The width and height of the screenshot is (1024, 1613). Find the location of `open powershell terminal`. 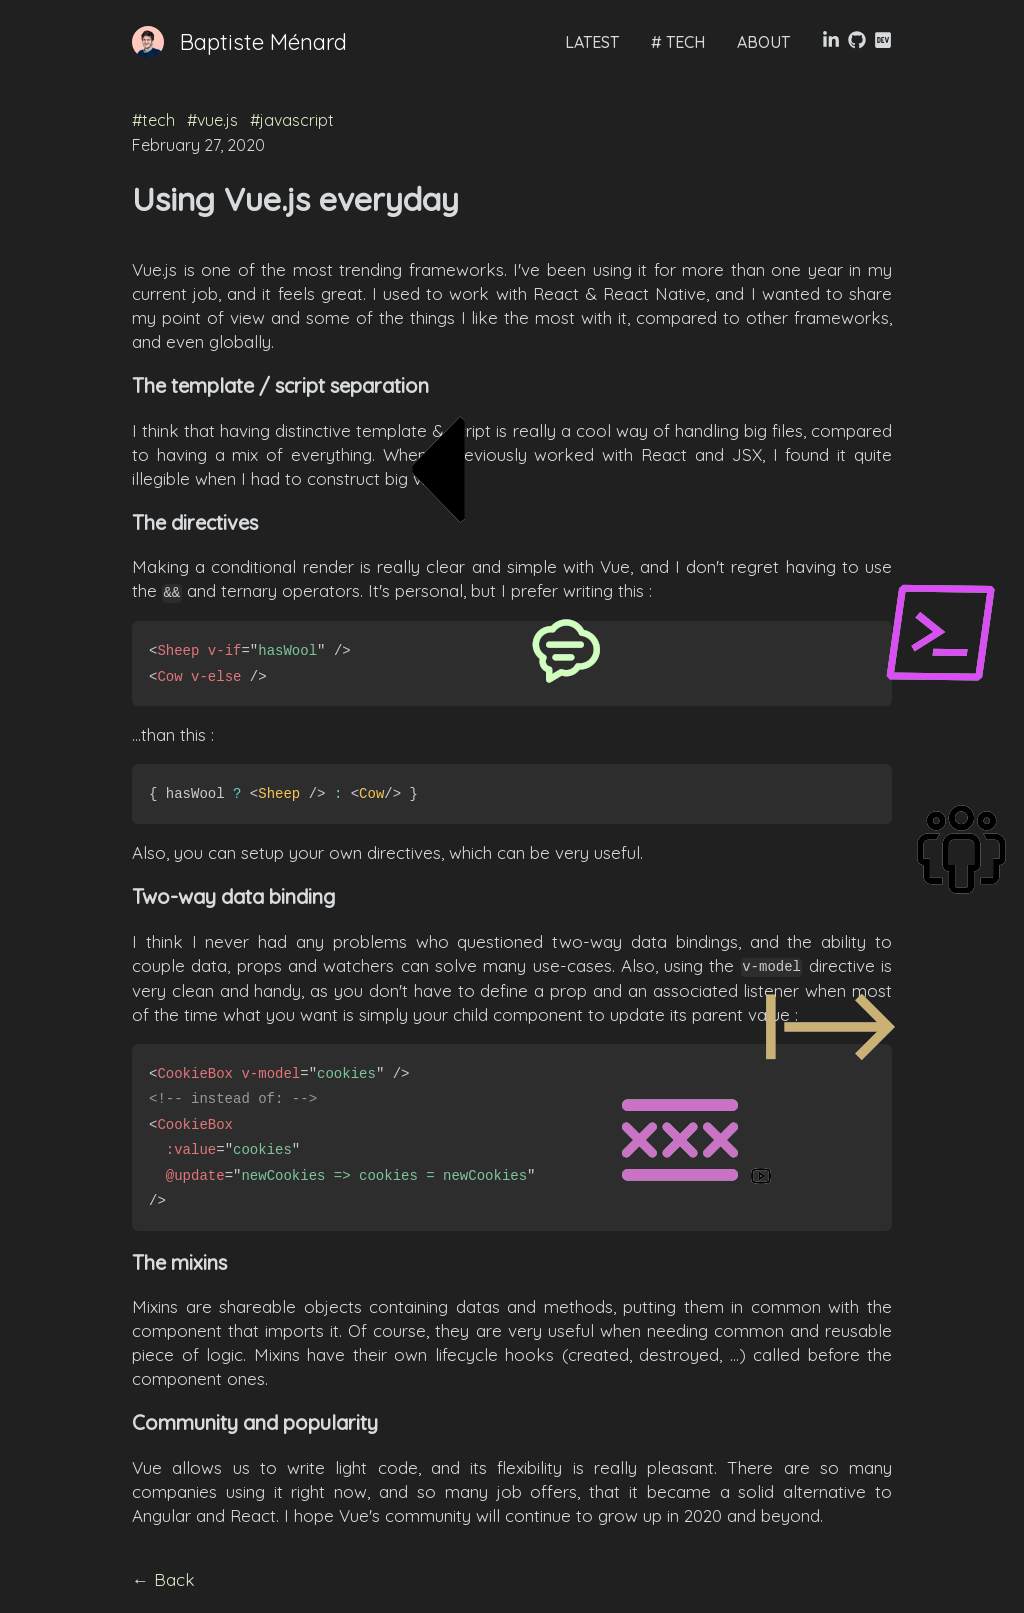

open powershell terminal is located at coordinates (940, 632).